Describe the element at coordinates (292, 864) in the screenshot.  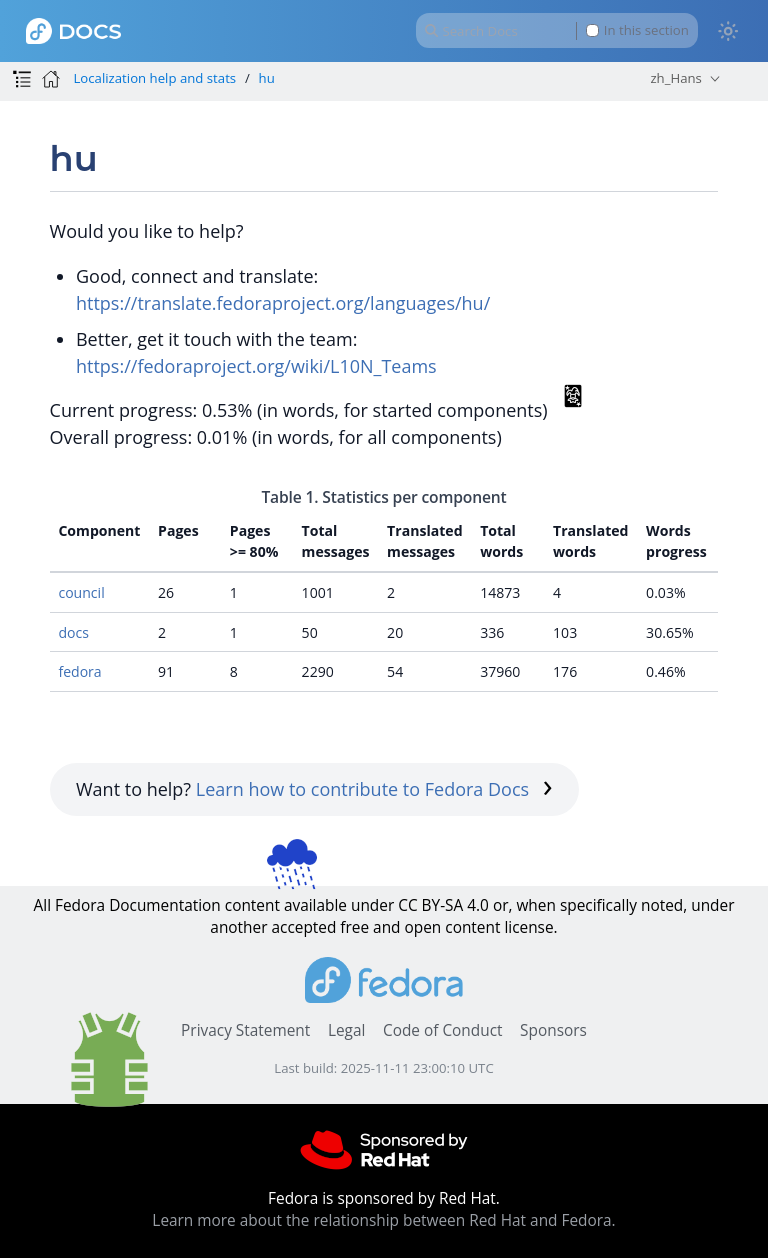
I see `indicates rainy weather conditions` at that location.